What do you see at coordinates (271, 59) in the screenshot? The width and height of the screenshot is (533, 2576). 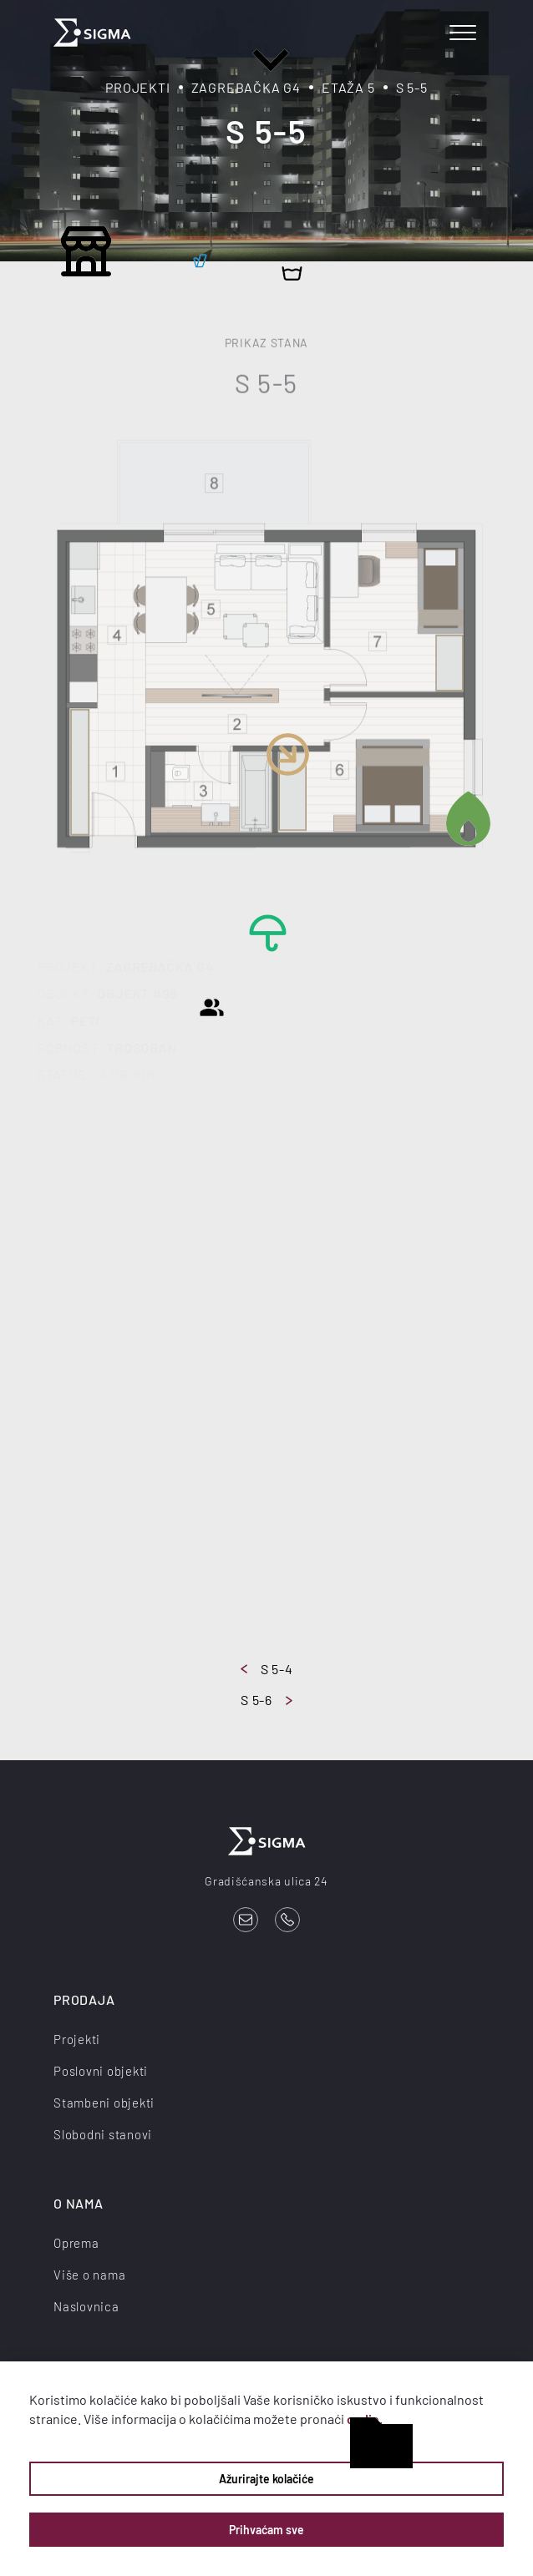 I see `expand to show more content` at bounding box center [271, 59].